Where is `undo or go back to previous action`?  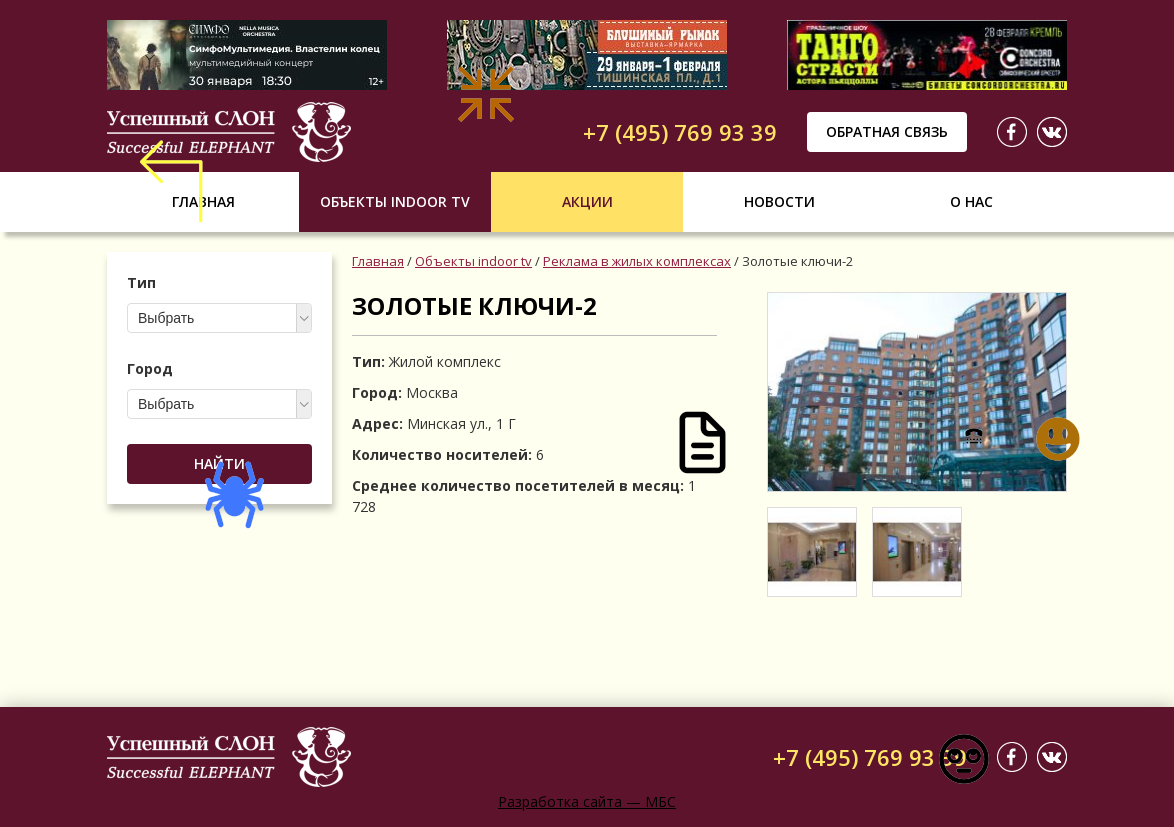 undo or go back to previous action is located at coordinates (174, 181).